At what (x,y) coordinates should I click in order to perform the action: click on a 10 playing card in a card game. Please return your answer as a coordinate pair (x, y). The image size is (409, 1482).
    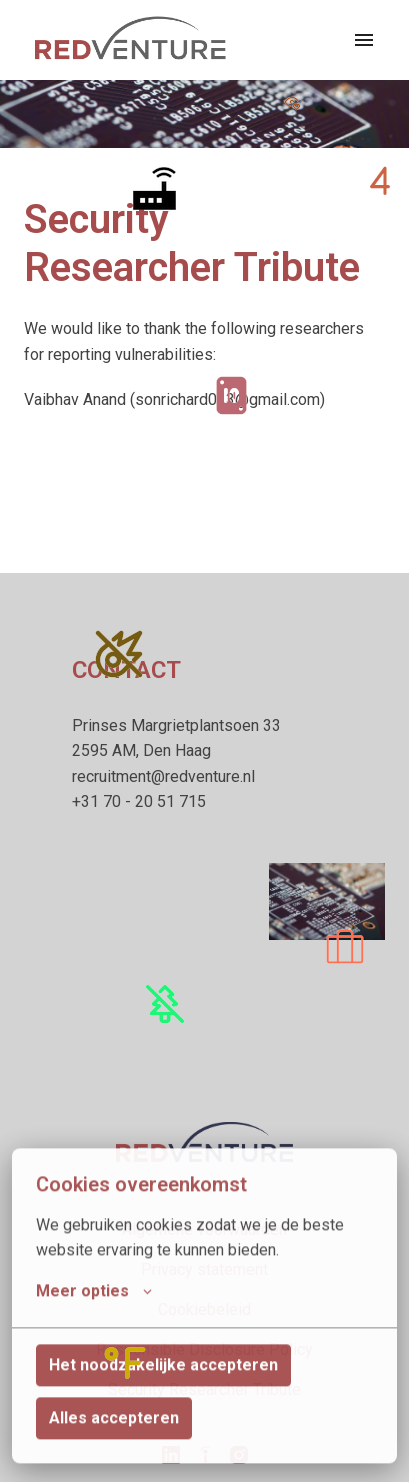
    Looking at the image, I should click on (231, 395).